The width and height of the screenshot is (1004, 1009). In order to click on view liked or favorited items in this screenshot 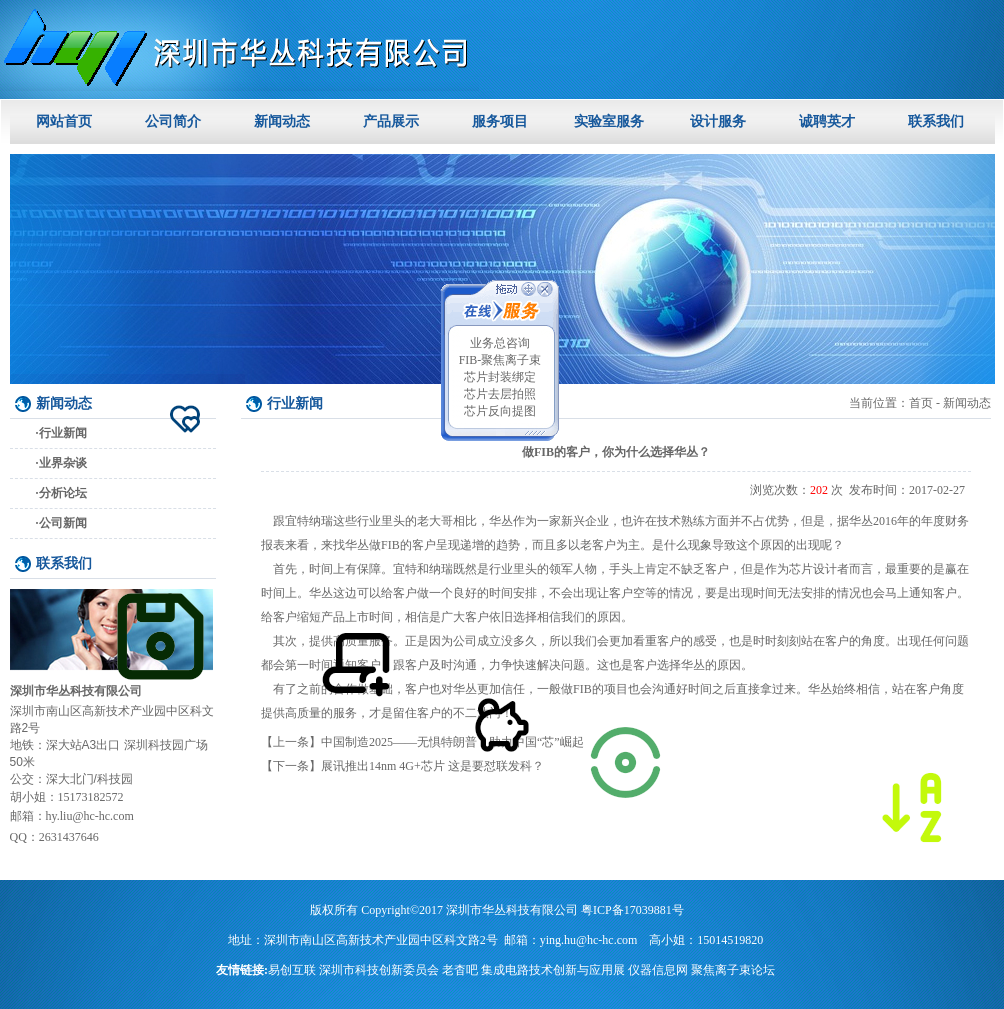, I will do `click(185, 419)`.